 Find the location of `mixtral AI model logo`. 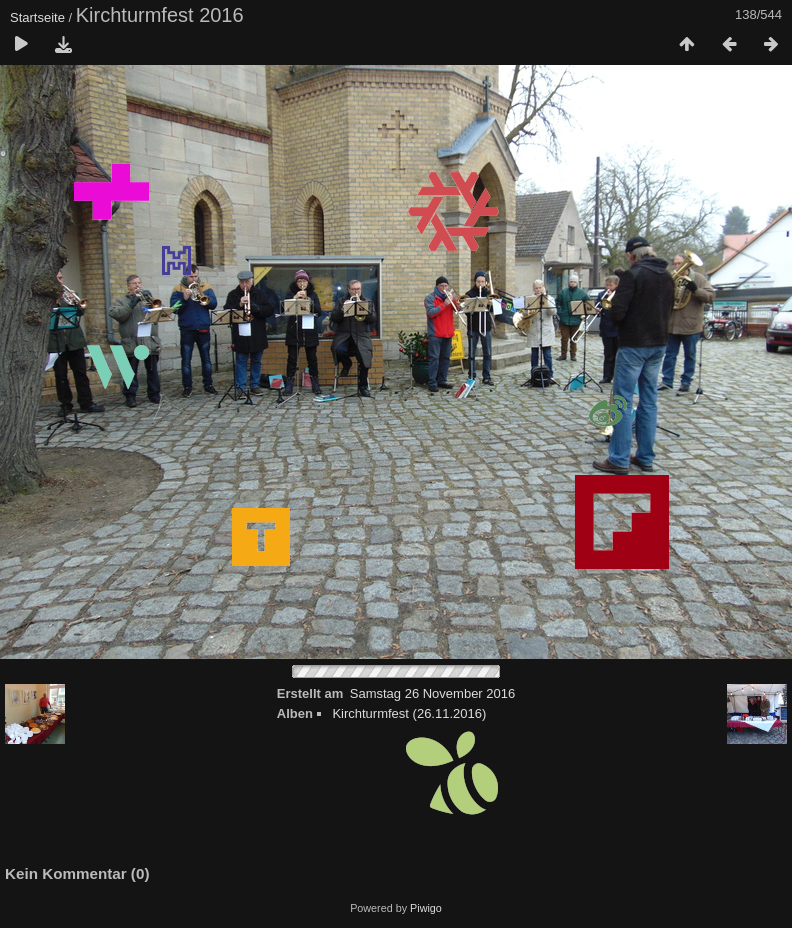

mixtral AI model logo is located at coordinates (176, 260).